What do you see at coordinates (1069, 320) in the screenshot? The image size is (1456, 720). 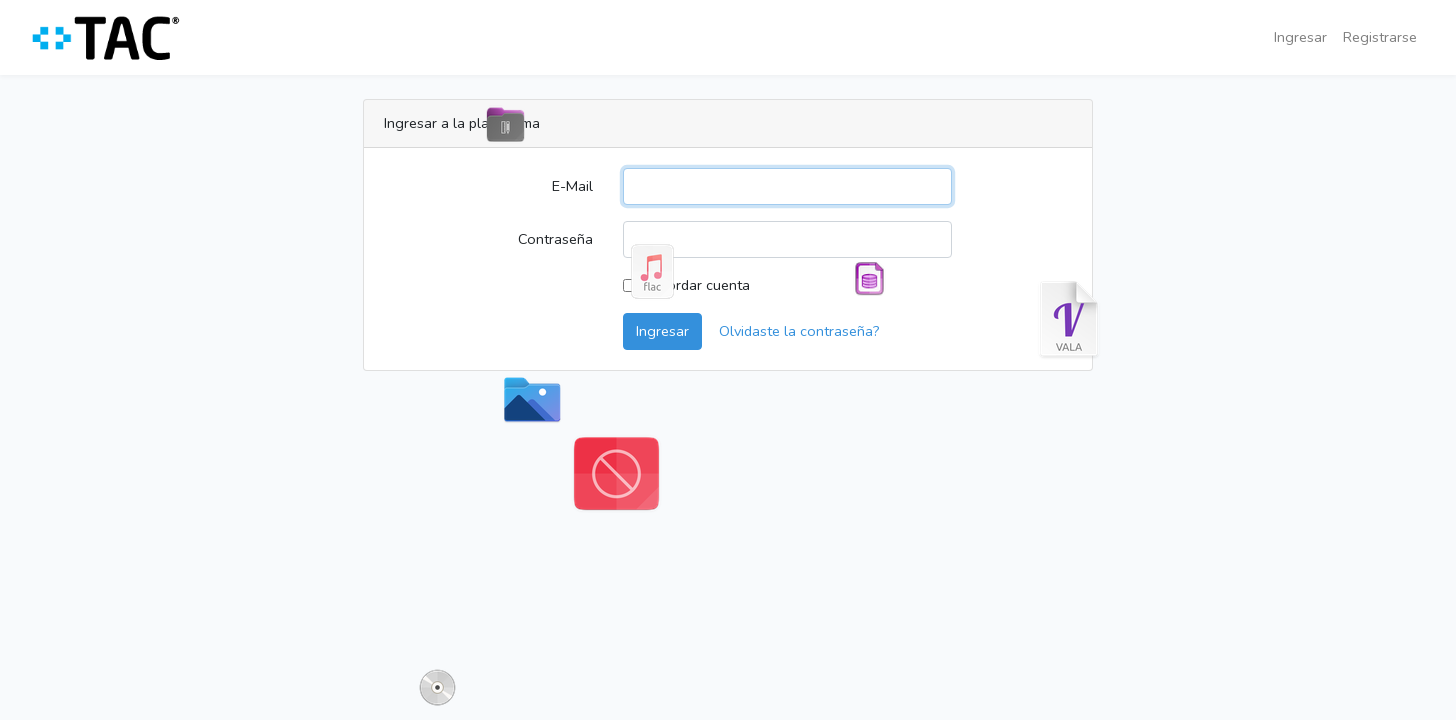 I see `vala source code file` at bounding box center [1069, 320].